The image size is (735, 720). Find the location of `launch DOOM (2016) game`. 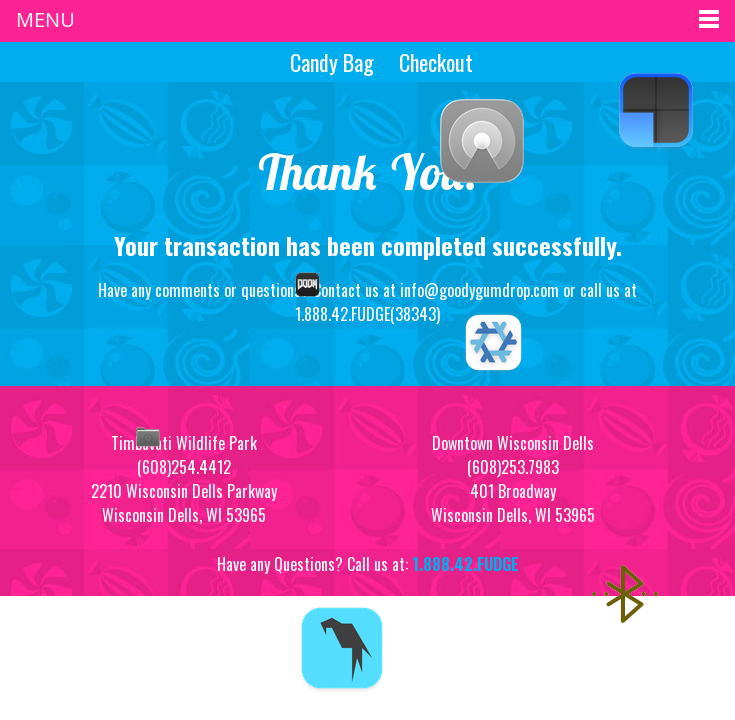

launch DOOM (2016) game is located at coordinates (307, 284).